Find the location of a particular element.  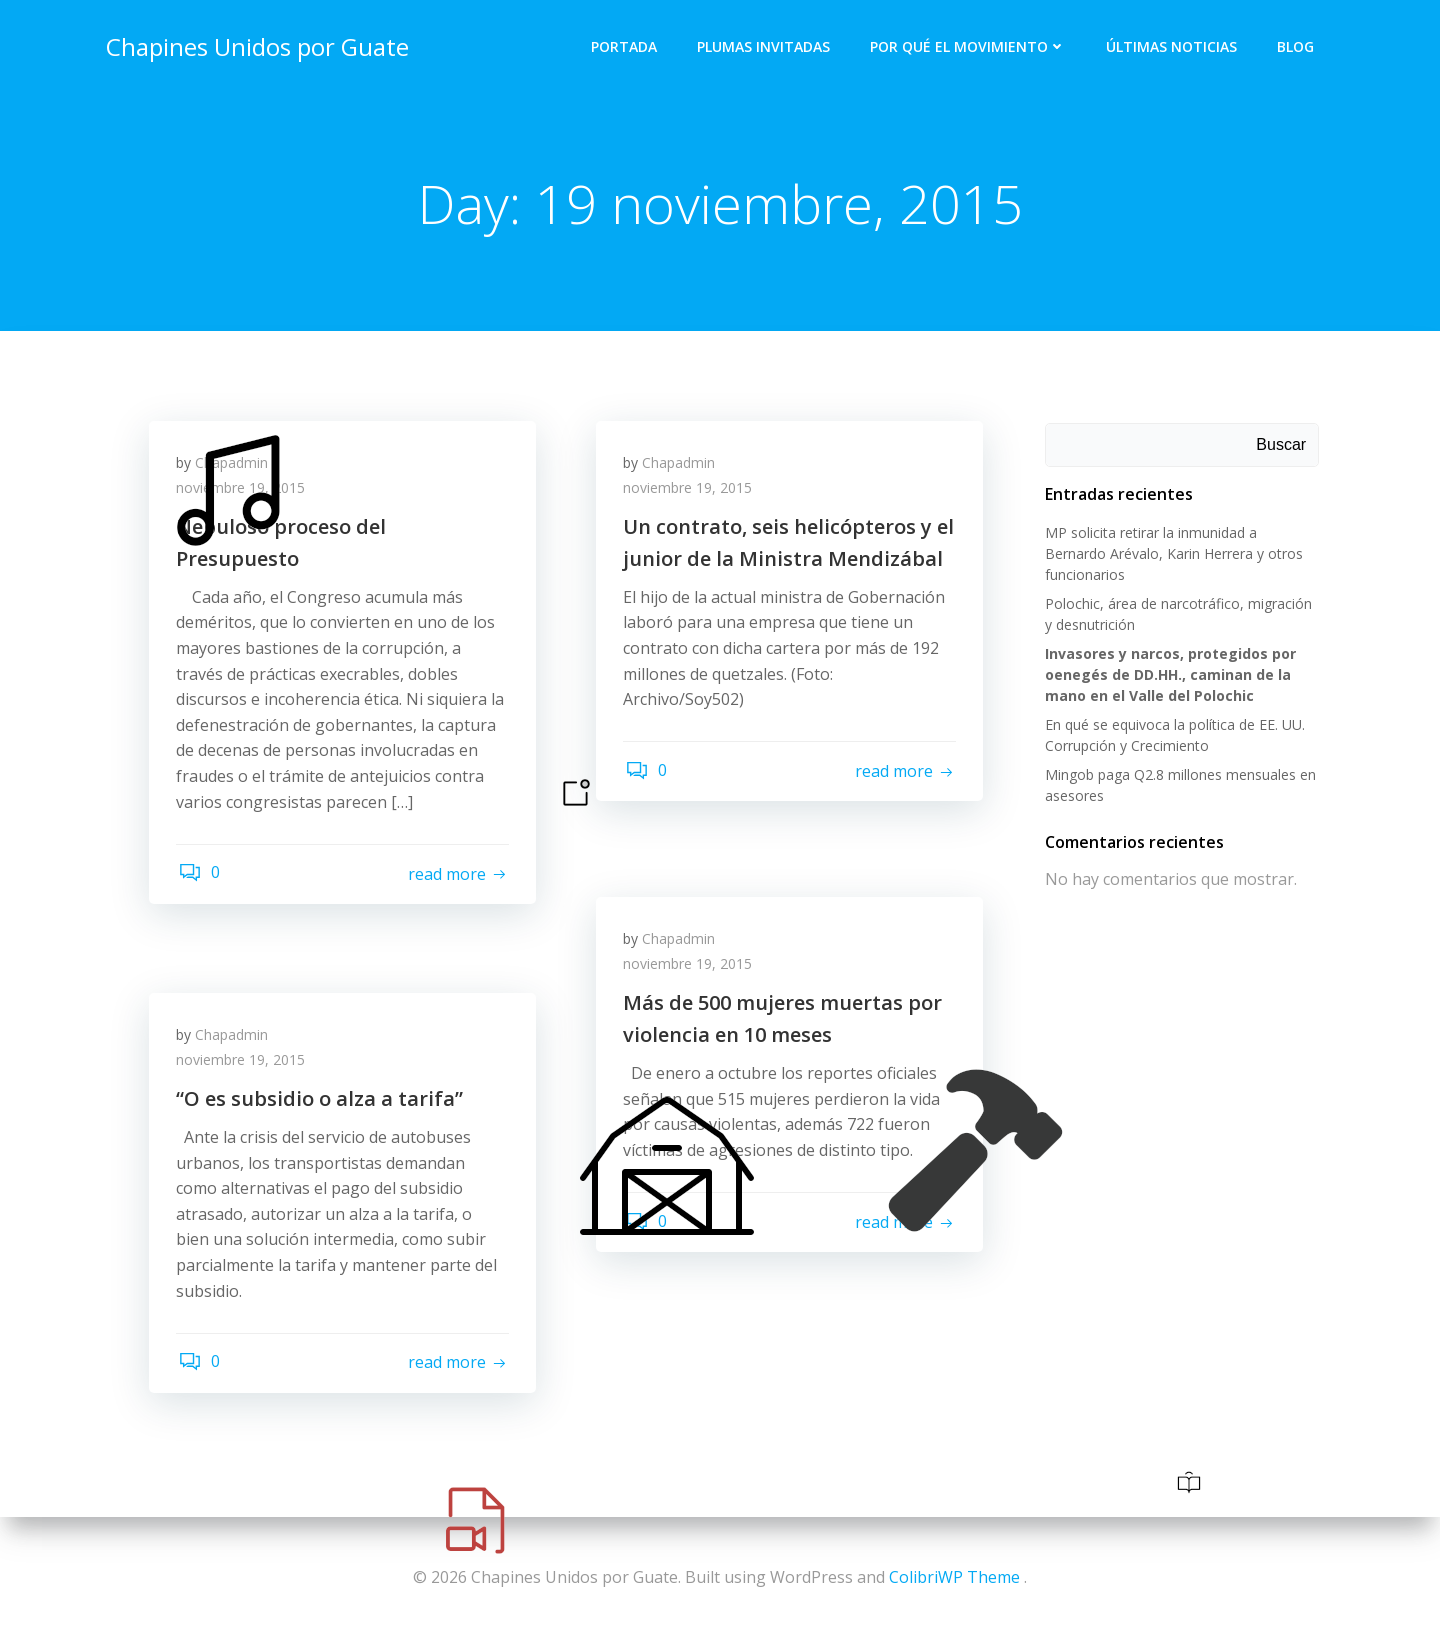

access build or developer tools is located at coordinates (975, 1150).